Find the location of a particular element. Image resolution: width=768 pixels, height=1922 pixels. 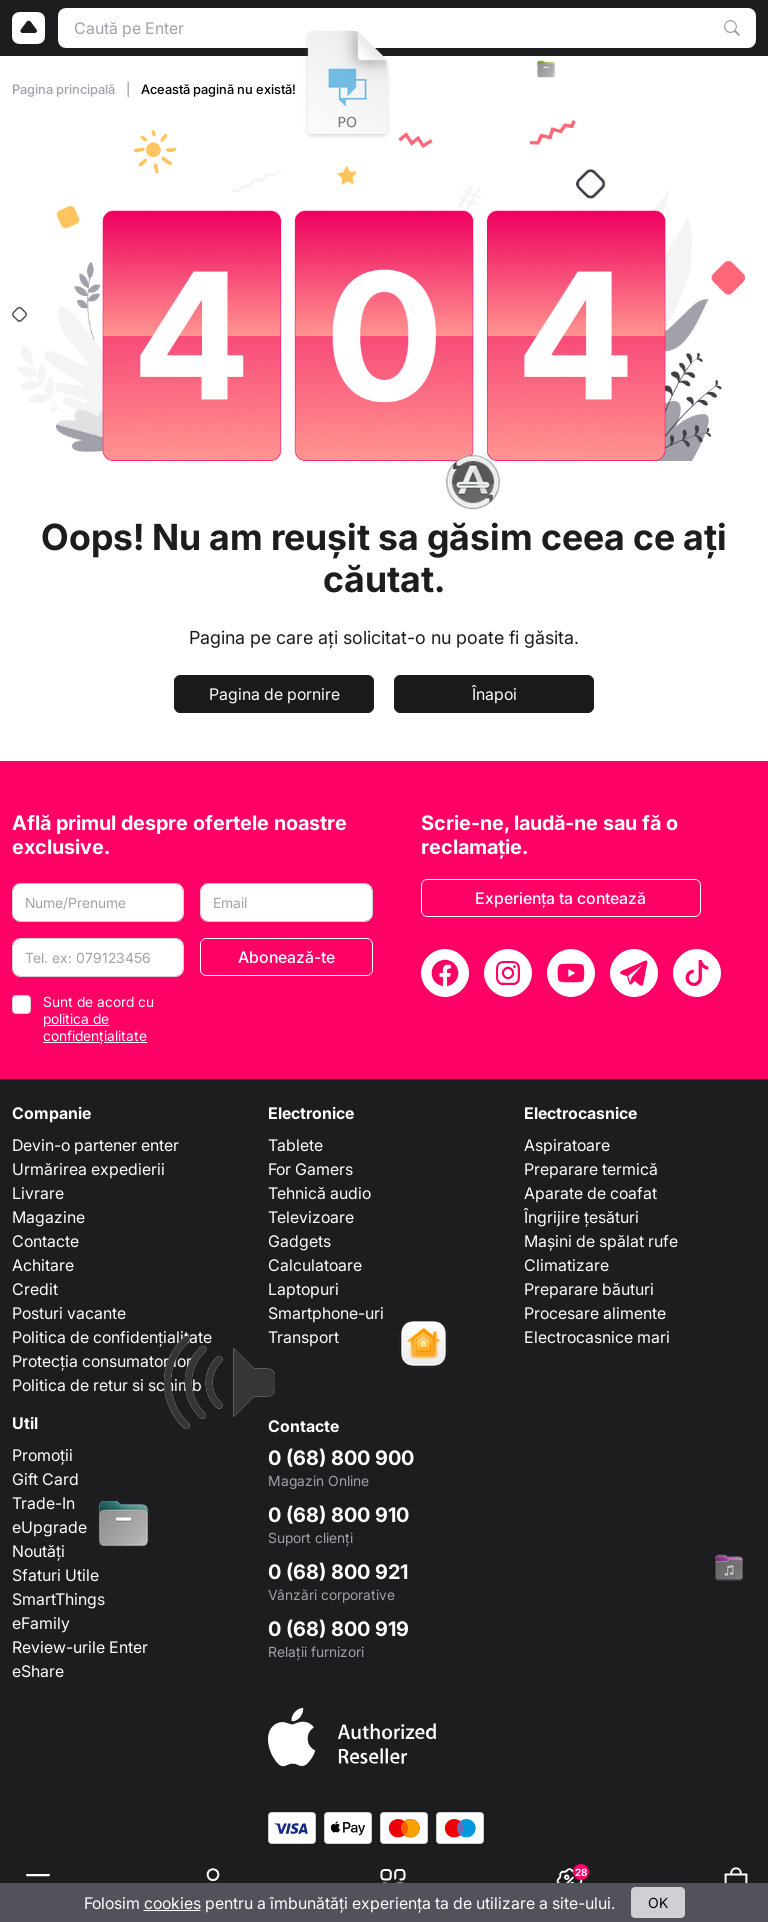

open the home app is located at coordinates (423, 1343).